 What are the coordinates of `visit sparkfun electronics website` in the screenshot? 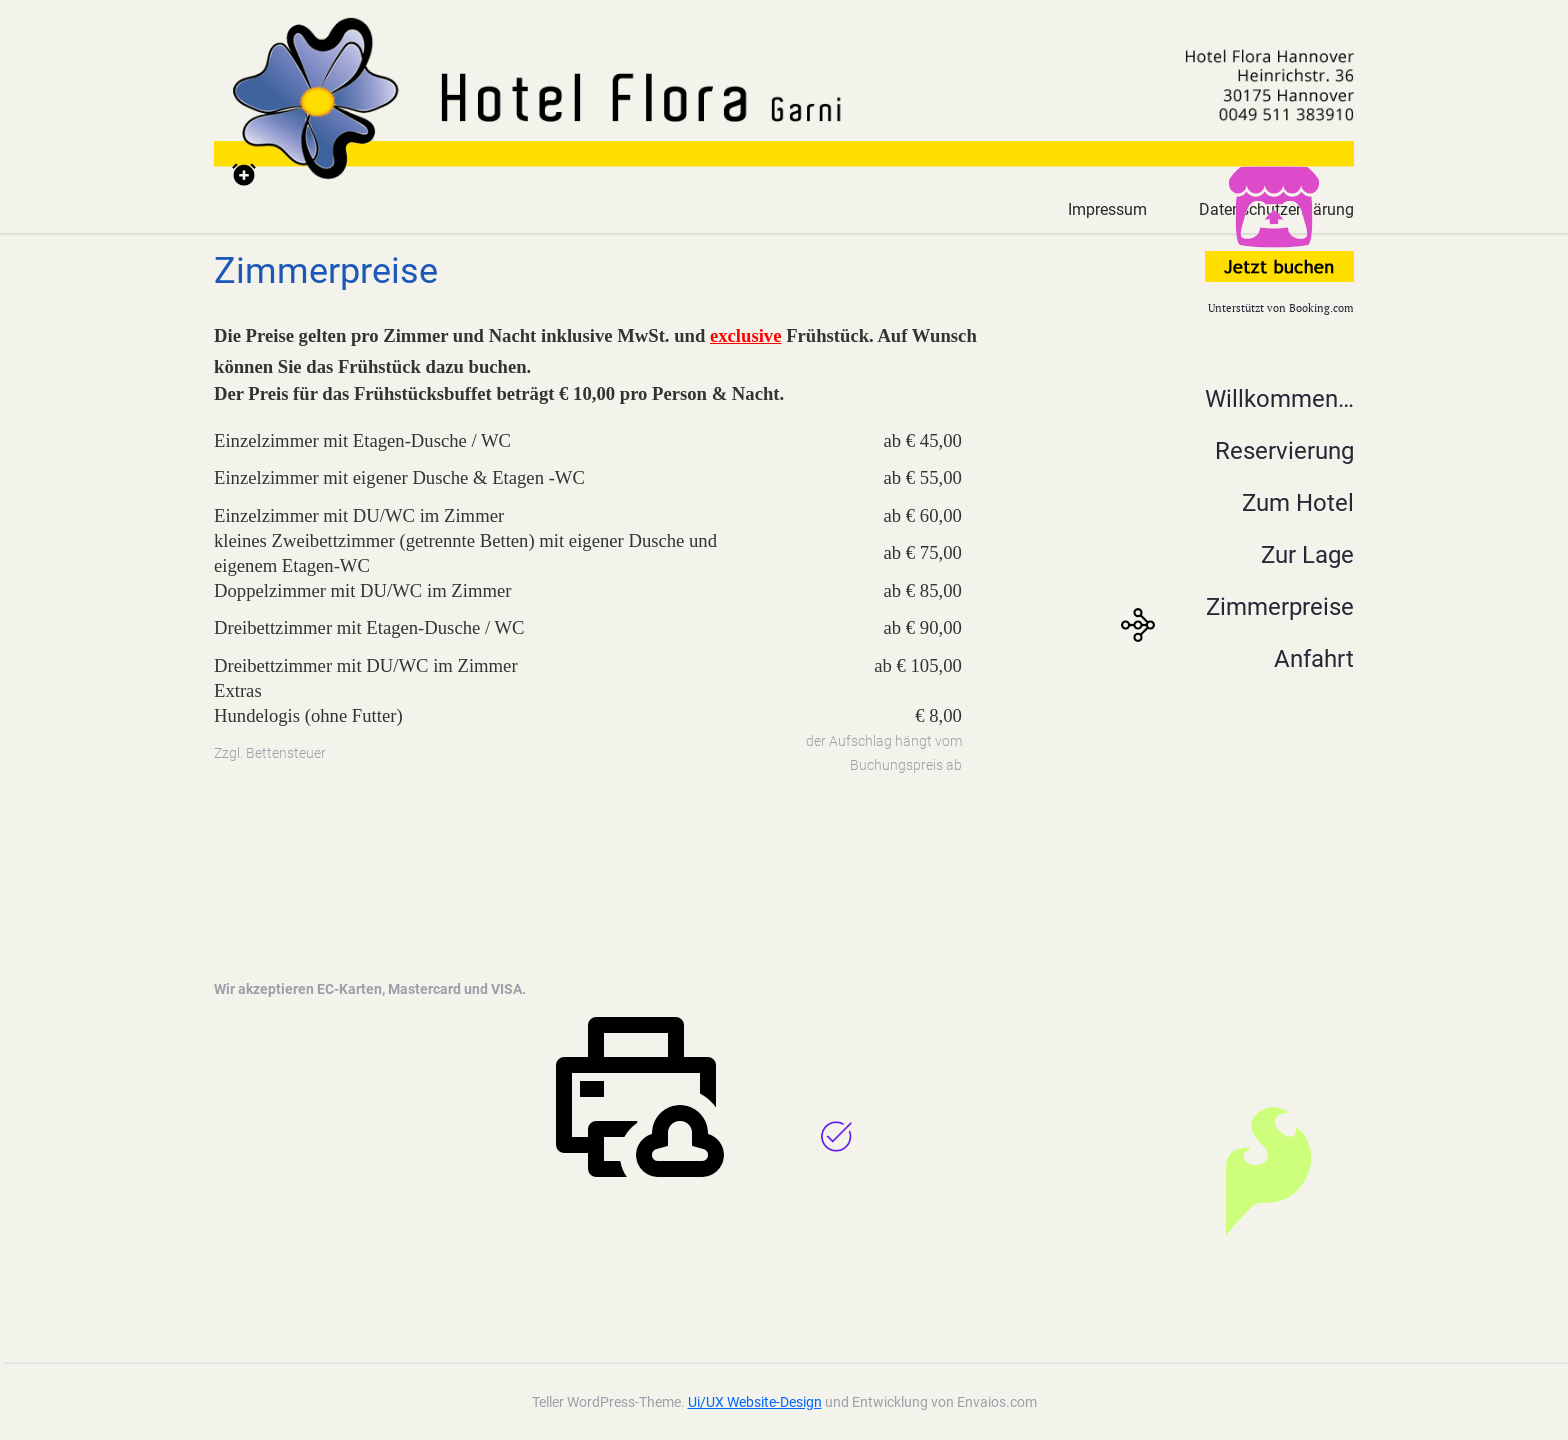 It's located at (1268, 1171).